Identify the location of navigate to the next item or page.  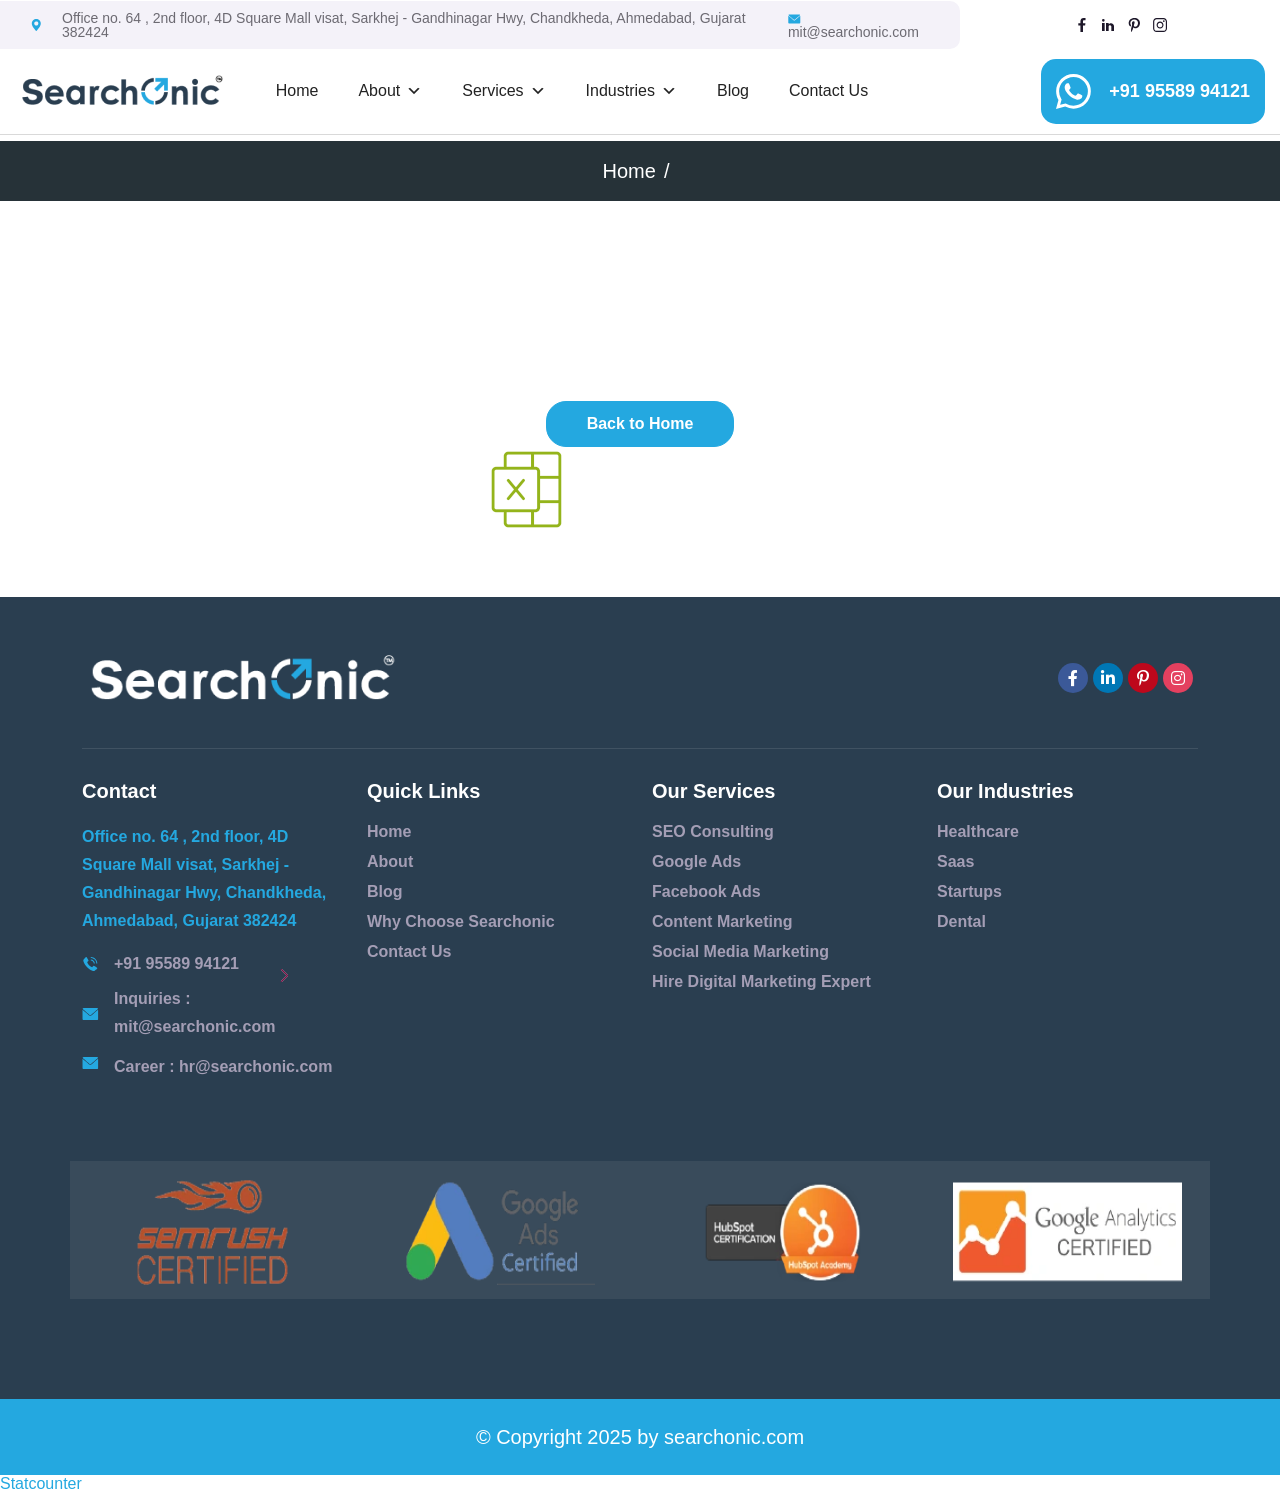
(284, 975).